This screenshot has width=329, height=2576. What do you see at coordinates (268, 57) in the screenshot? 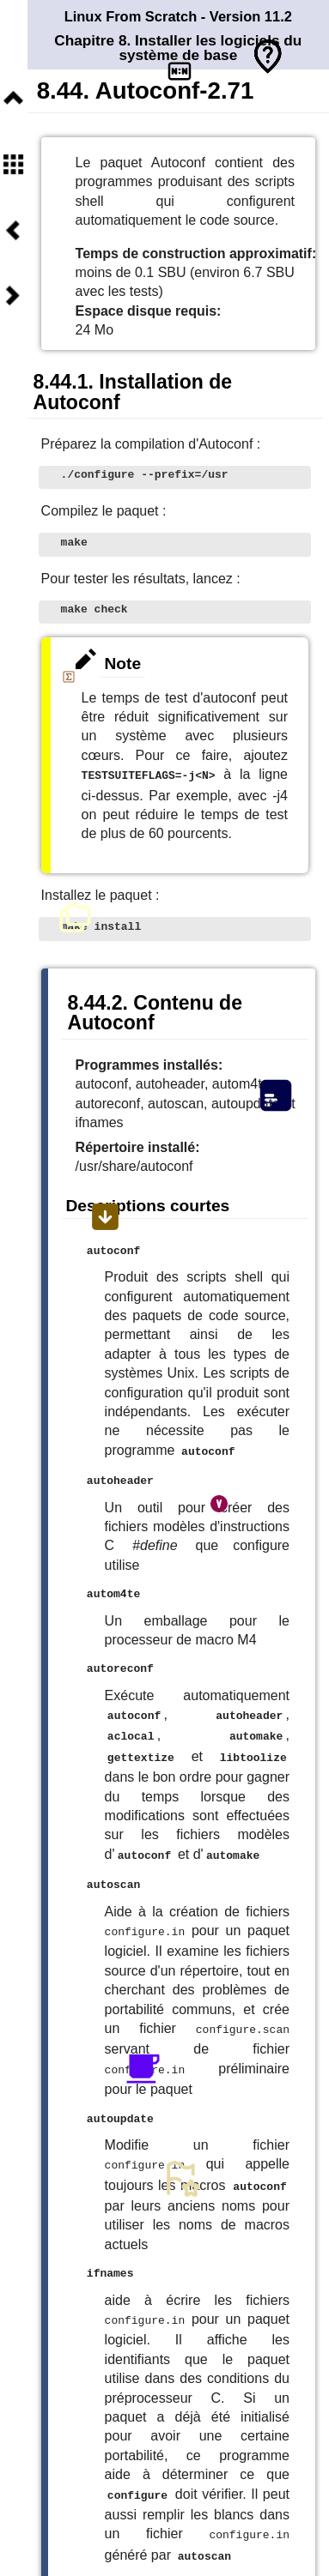
I see `unknown or unverified location` at bounding box center [268, 57].